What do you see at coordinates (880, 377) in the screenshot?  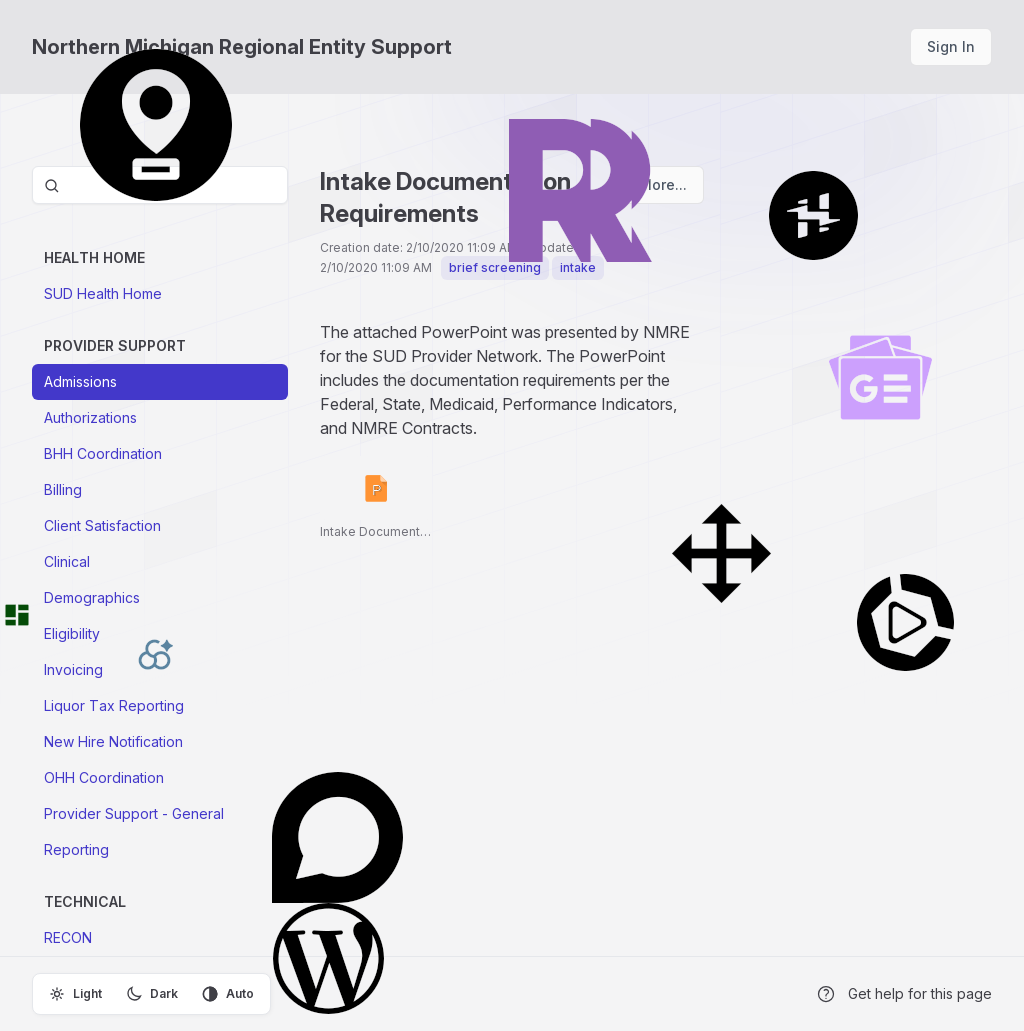 I see `open Google News app` at bounding box center [880, 377].